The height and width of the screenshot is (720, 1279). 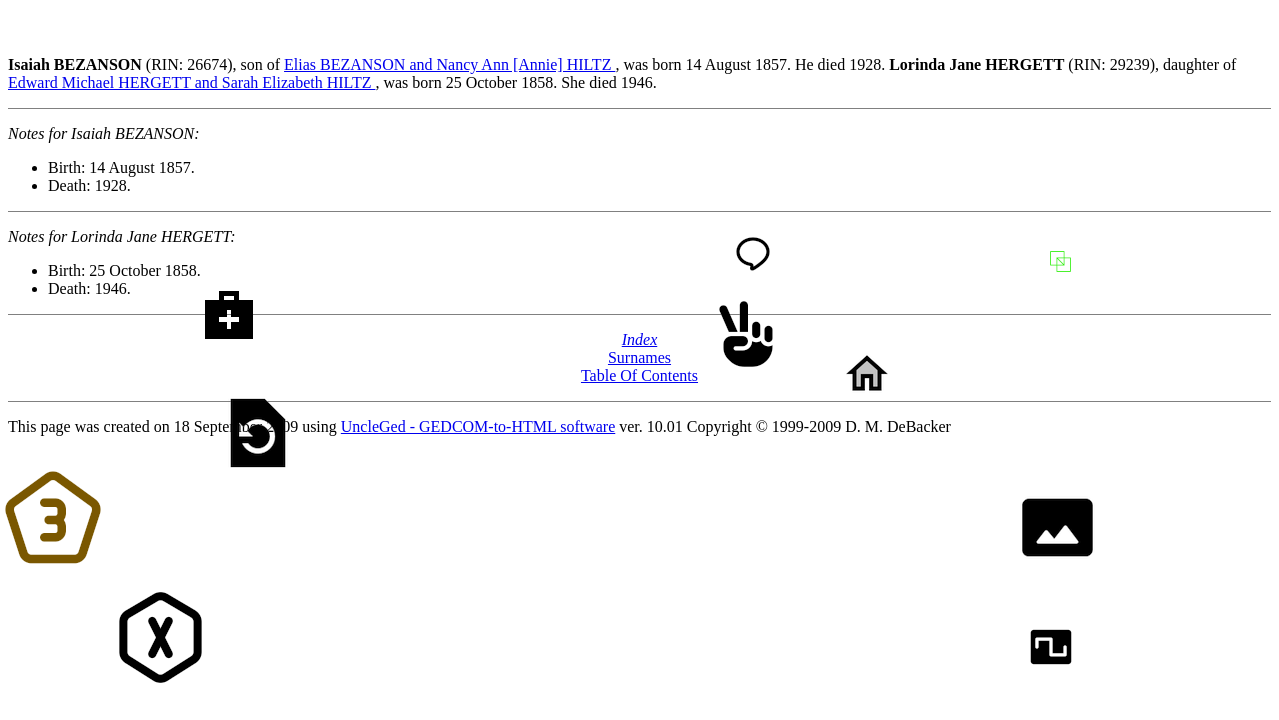 What do you see at coordinates (1057, 527) in the screenshot?
I see `view image at actual size` at bounding box center [1057, 527].